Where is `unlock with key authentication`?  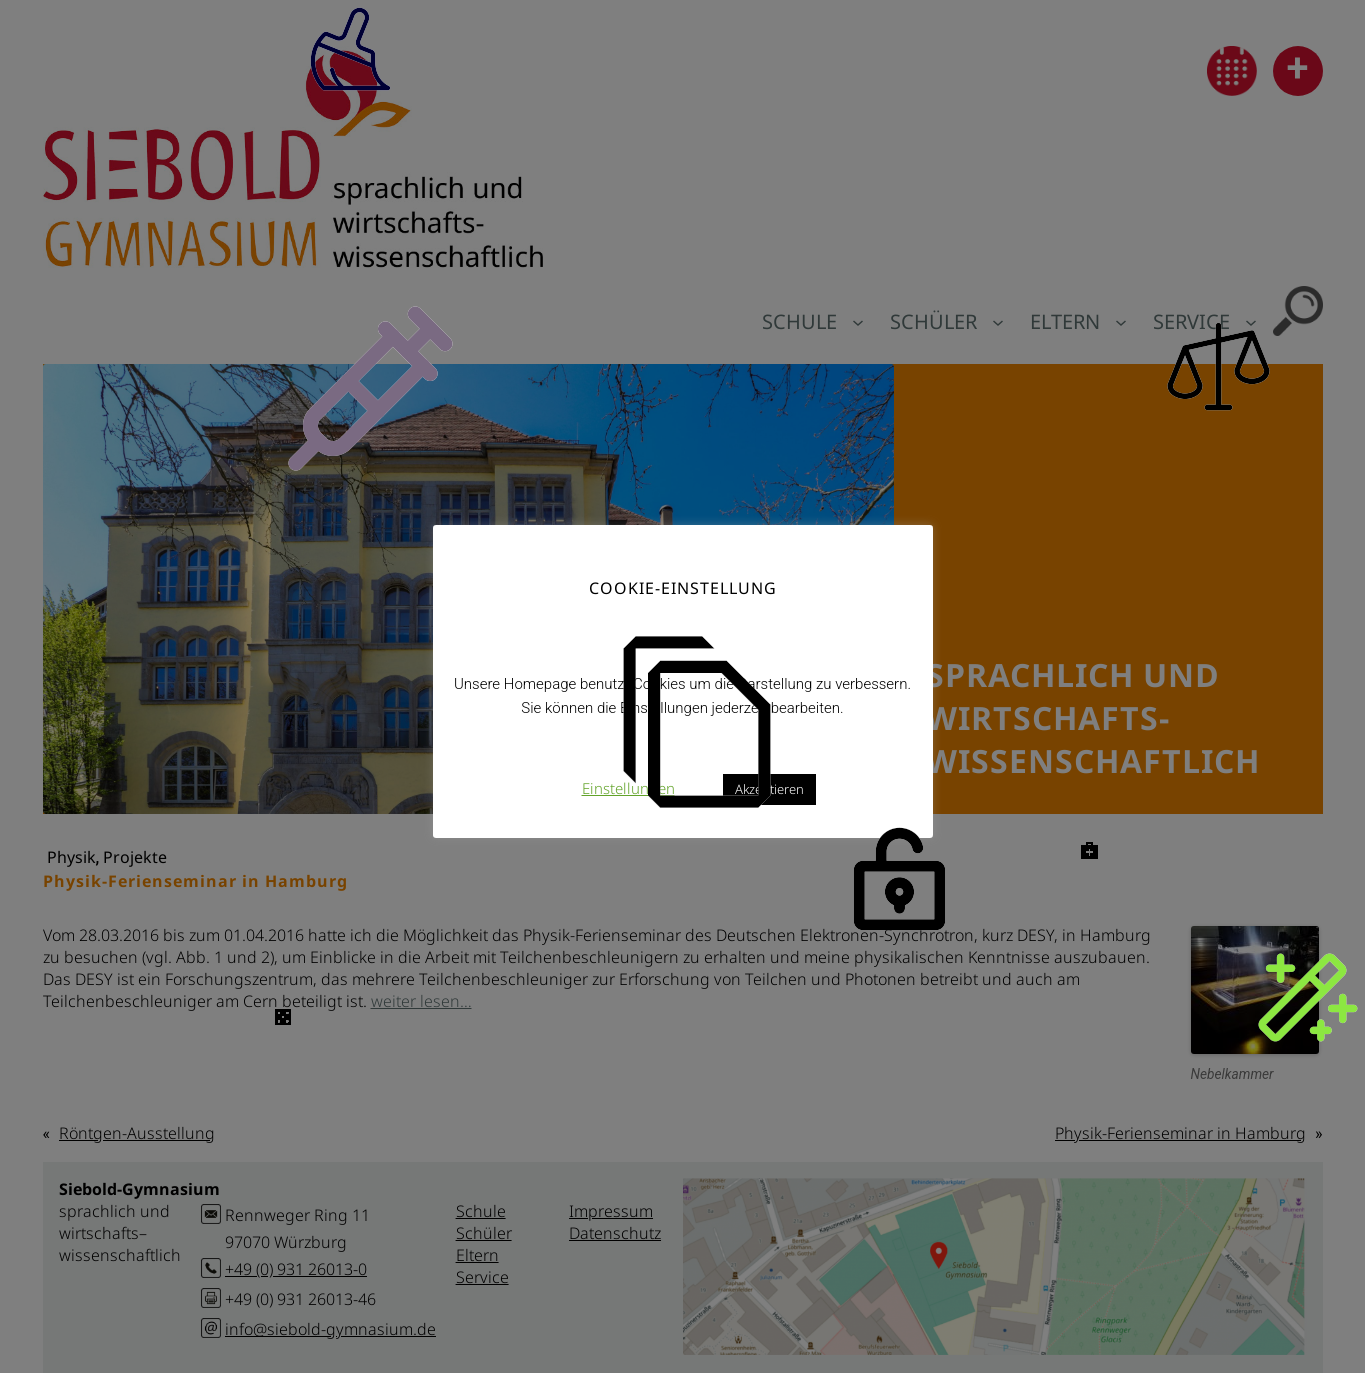
unlock with key authentication is located at coordinates (899, 884).